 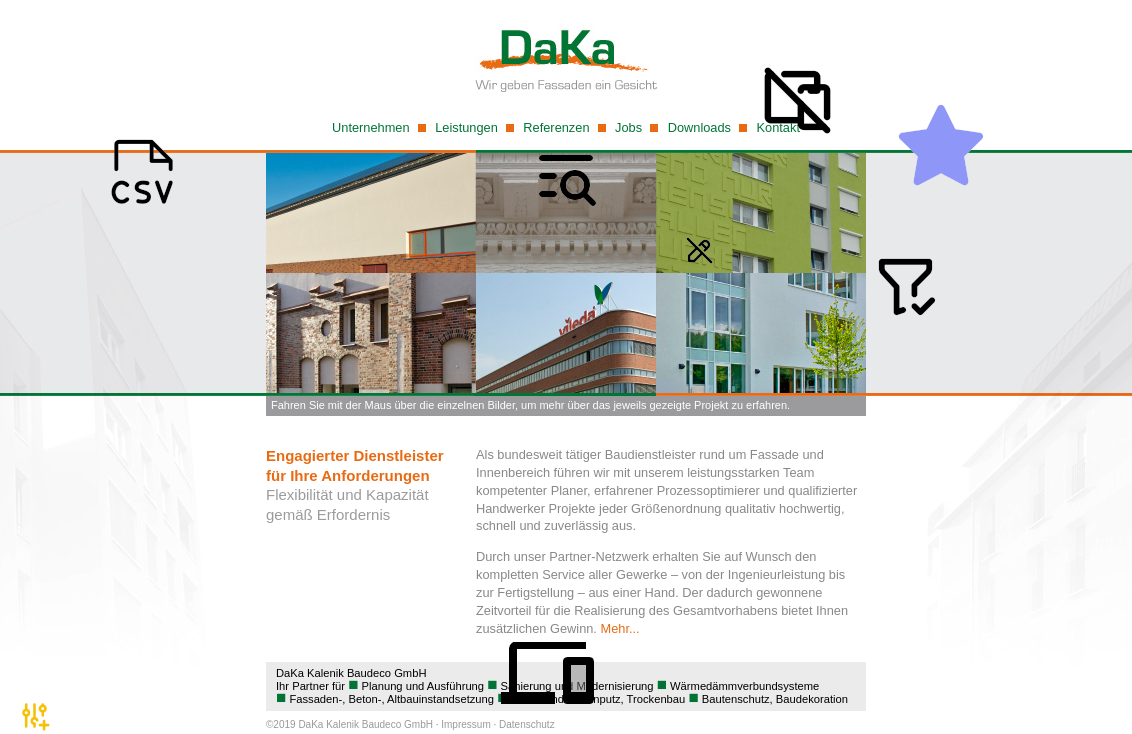 What do you see at coordinates (905, 285) in the screenshot?
I see `filter applied successfully` at bounding box center [905, 285].